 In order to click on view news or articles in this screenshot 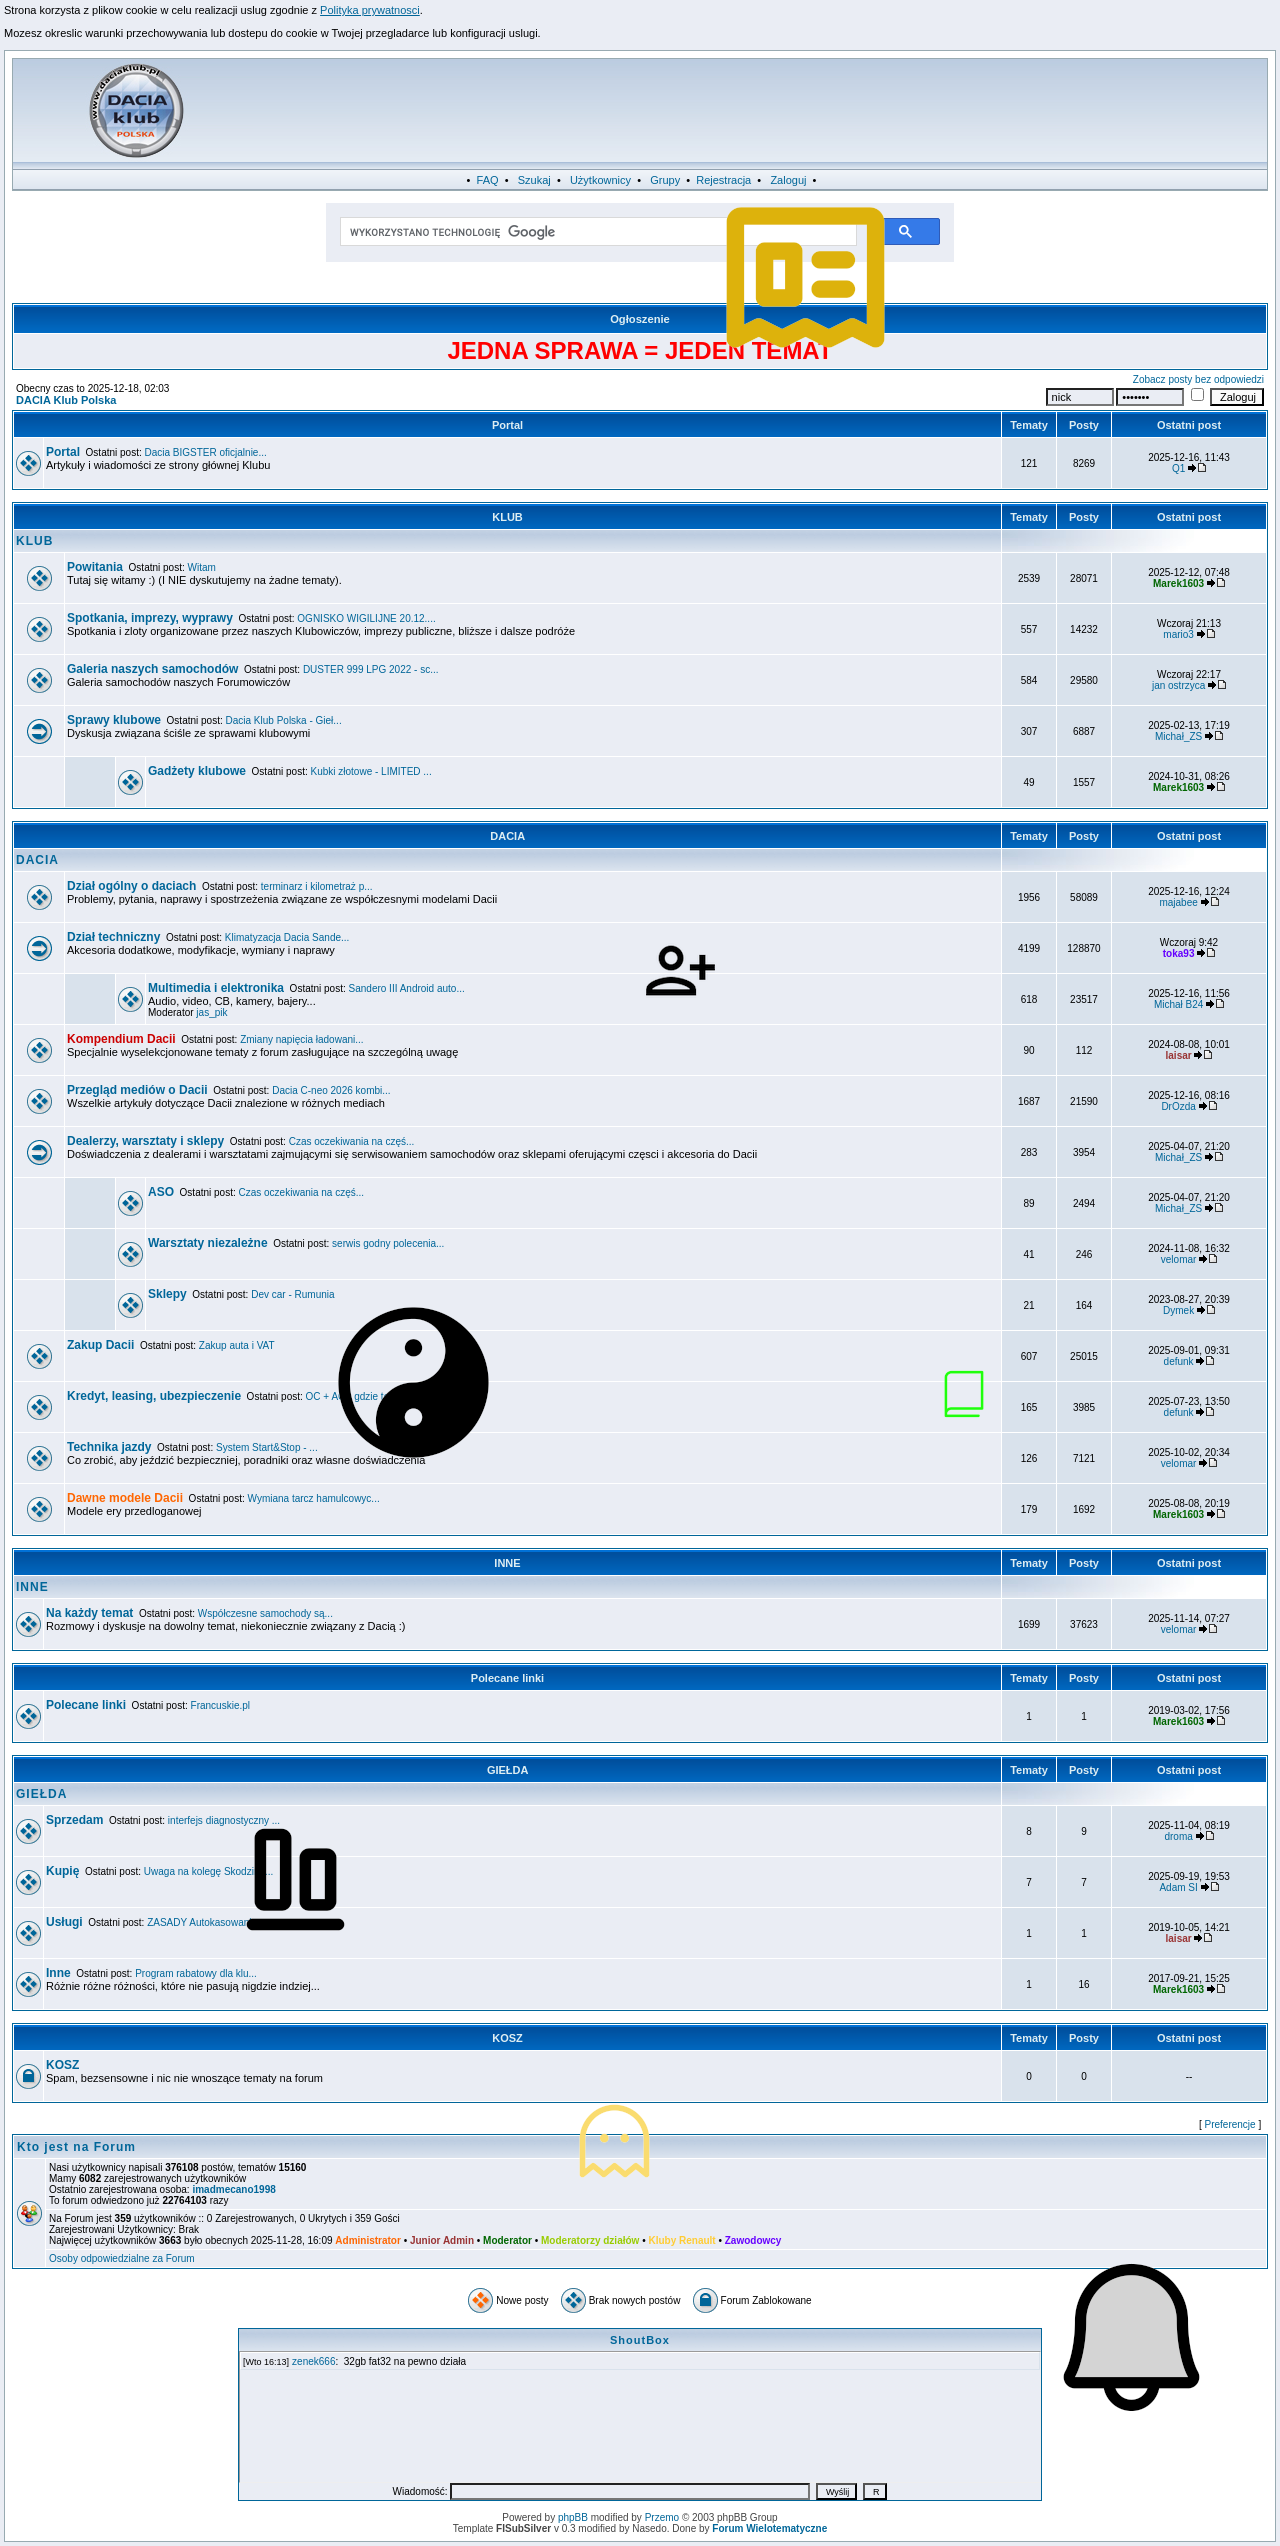, I will do `click(805, 274)`.